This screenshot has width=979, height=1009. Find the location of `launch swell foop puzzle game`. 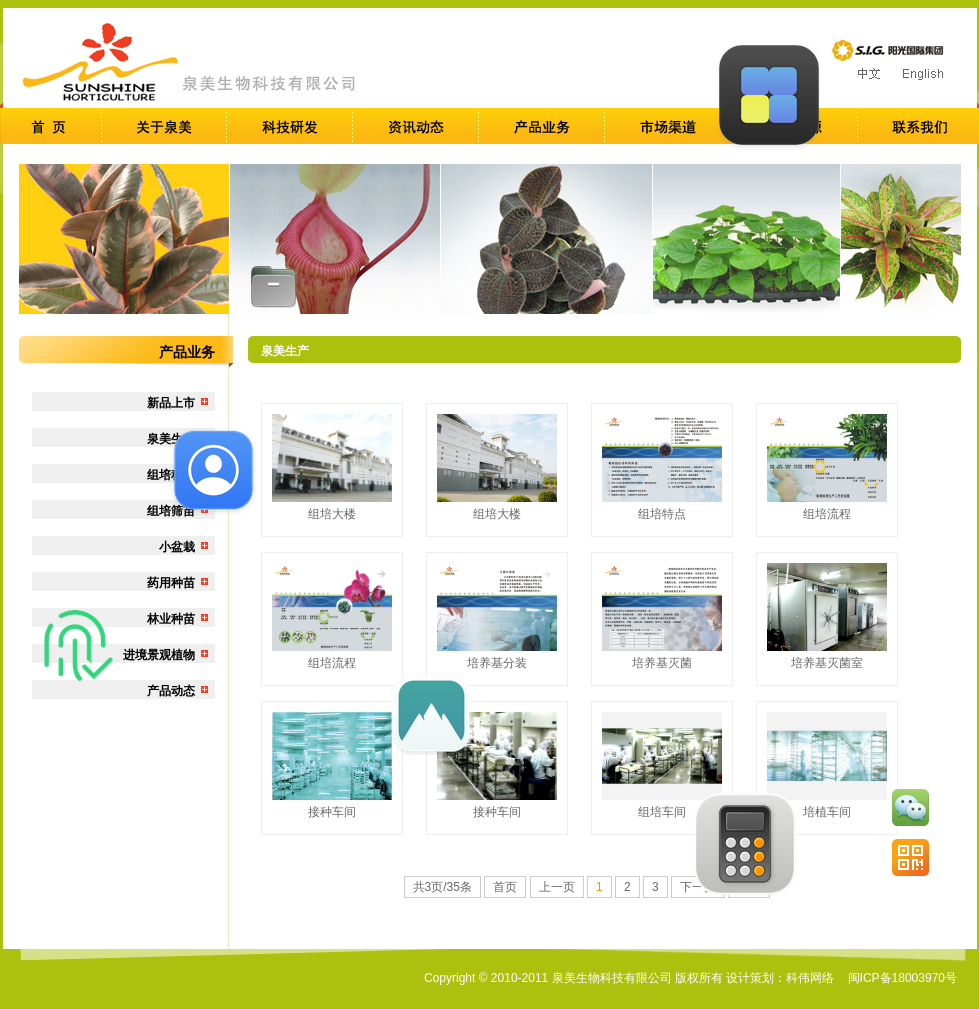

launch swell foop puzzle game is located at coordinates (769, 95).